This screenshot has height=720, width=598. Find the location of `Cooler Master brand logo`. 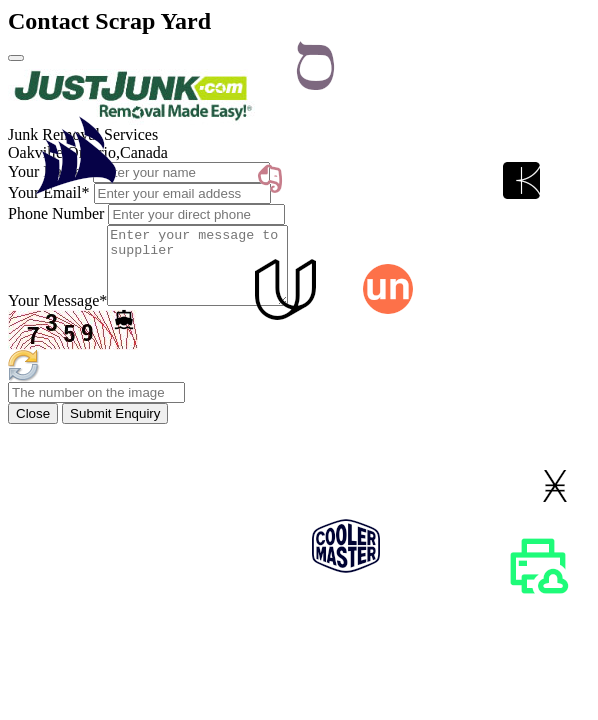

Cooler Master brand logo is located at coordinates (346, 546).